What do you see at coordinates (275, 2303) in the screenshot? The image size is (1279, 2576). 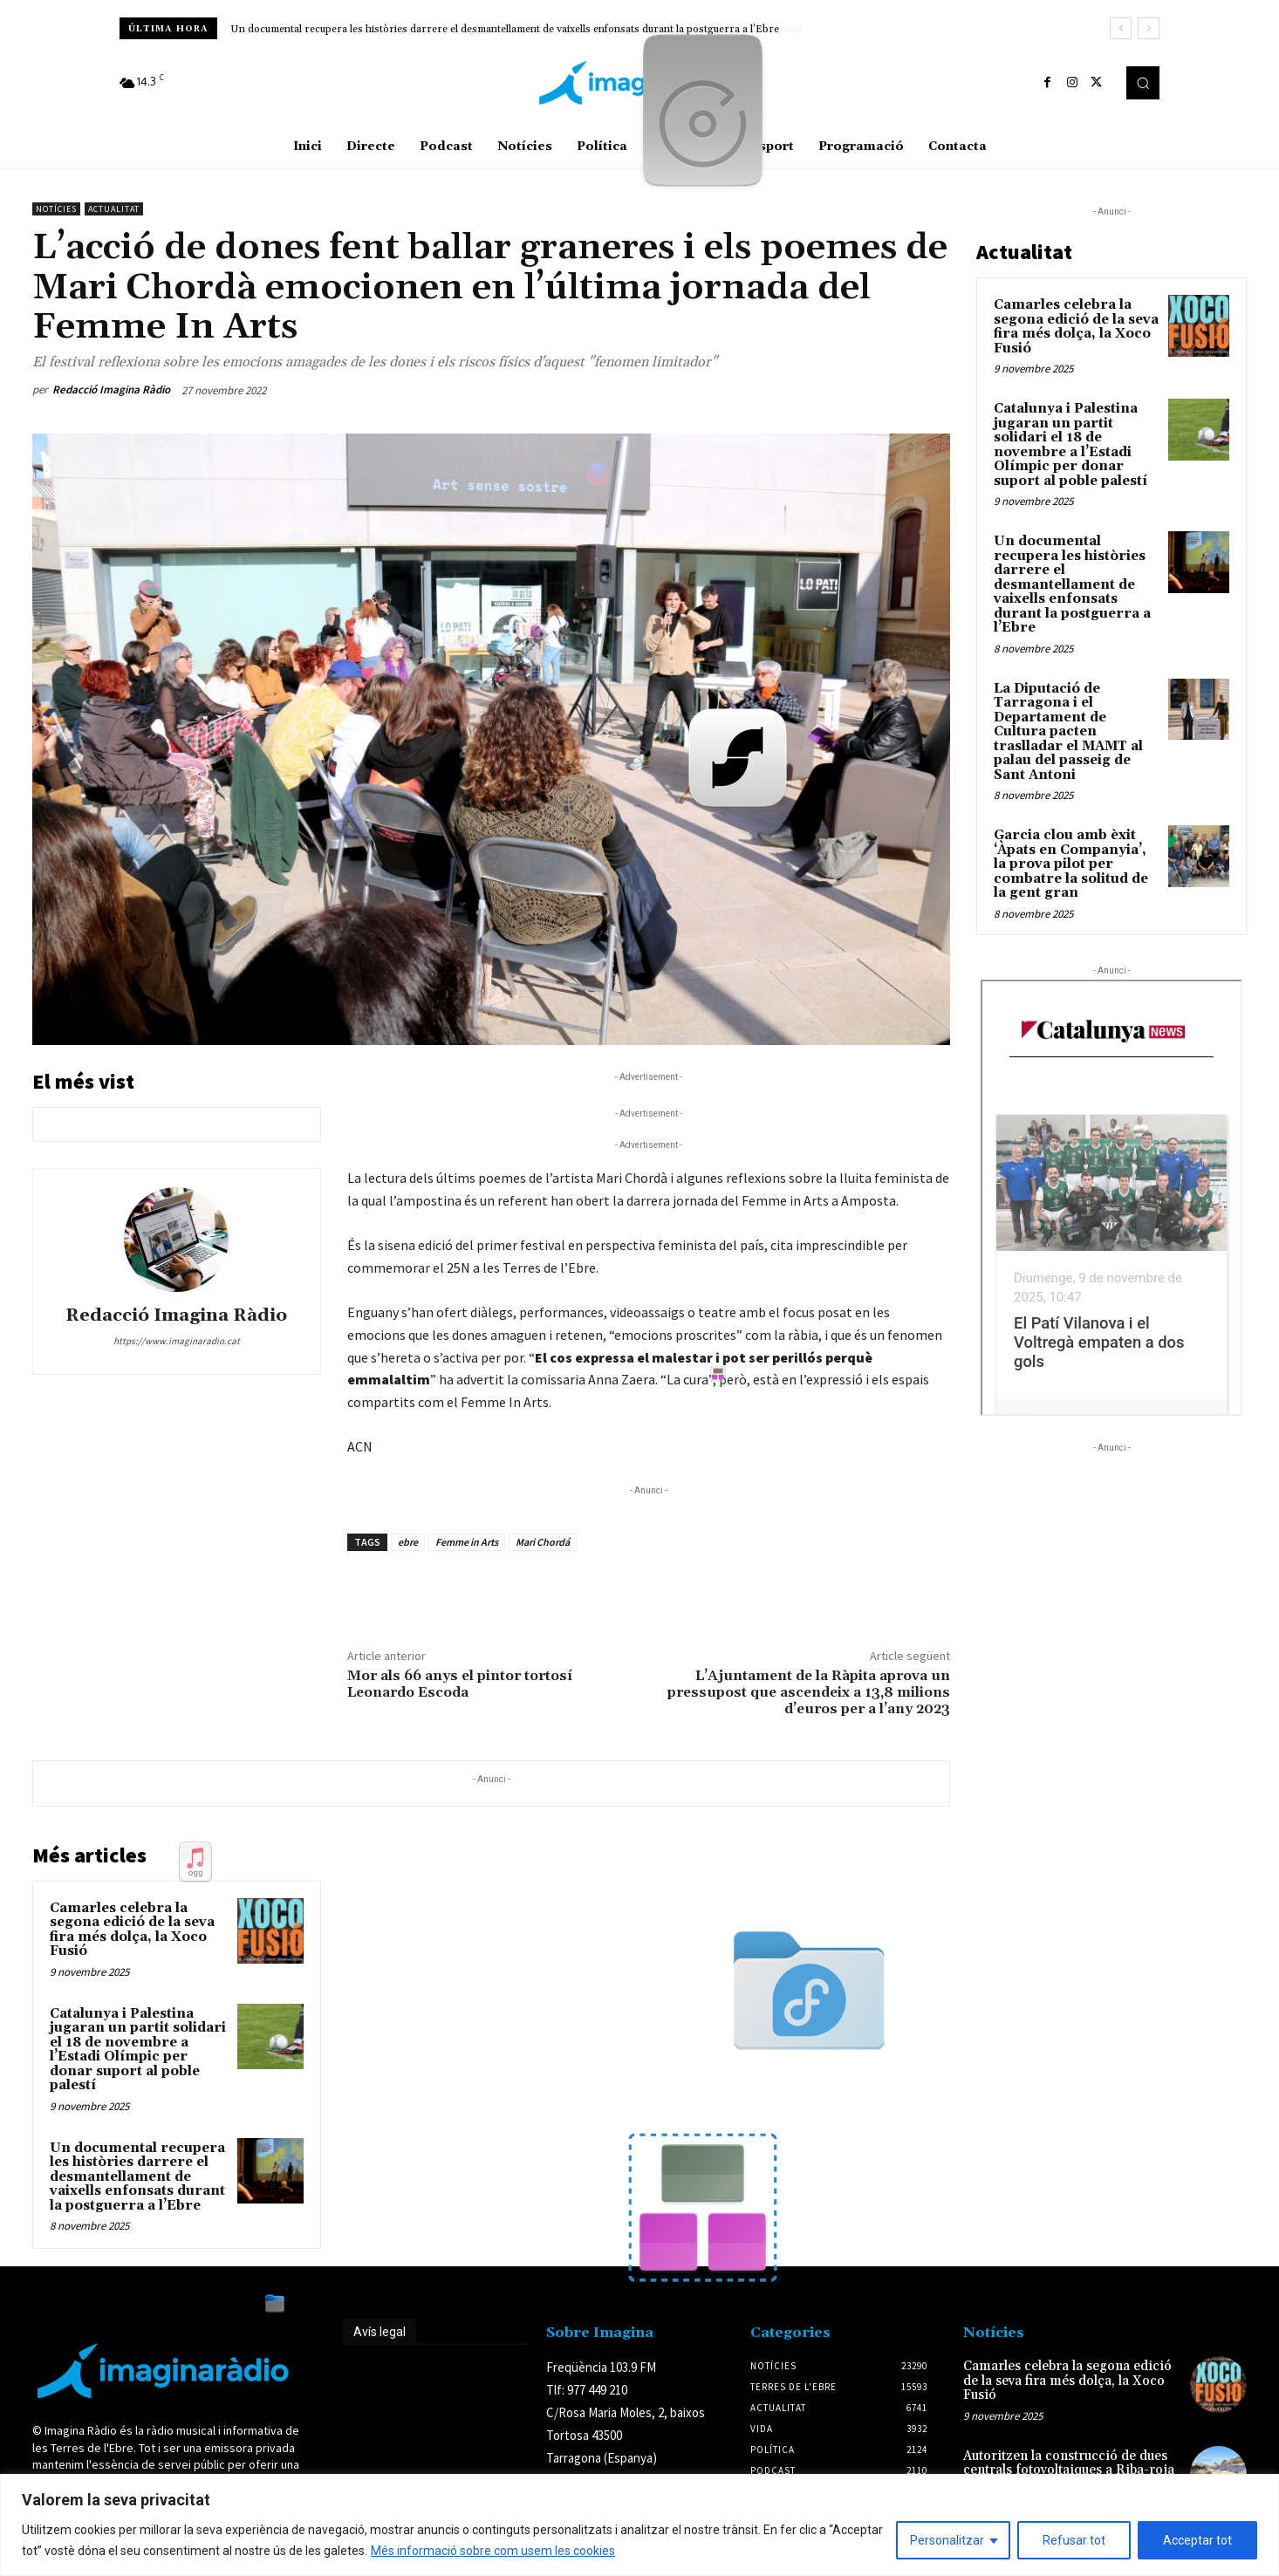 I see `indicates an open or expanded folder` at bounding box center [275, 2303].